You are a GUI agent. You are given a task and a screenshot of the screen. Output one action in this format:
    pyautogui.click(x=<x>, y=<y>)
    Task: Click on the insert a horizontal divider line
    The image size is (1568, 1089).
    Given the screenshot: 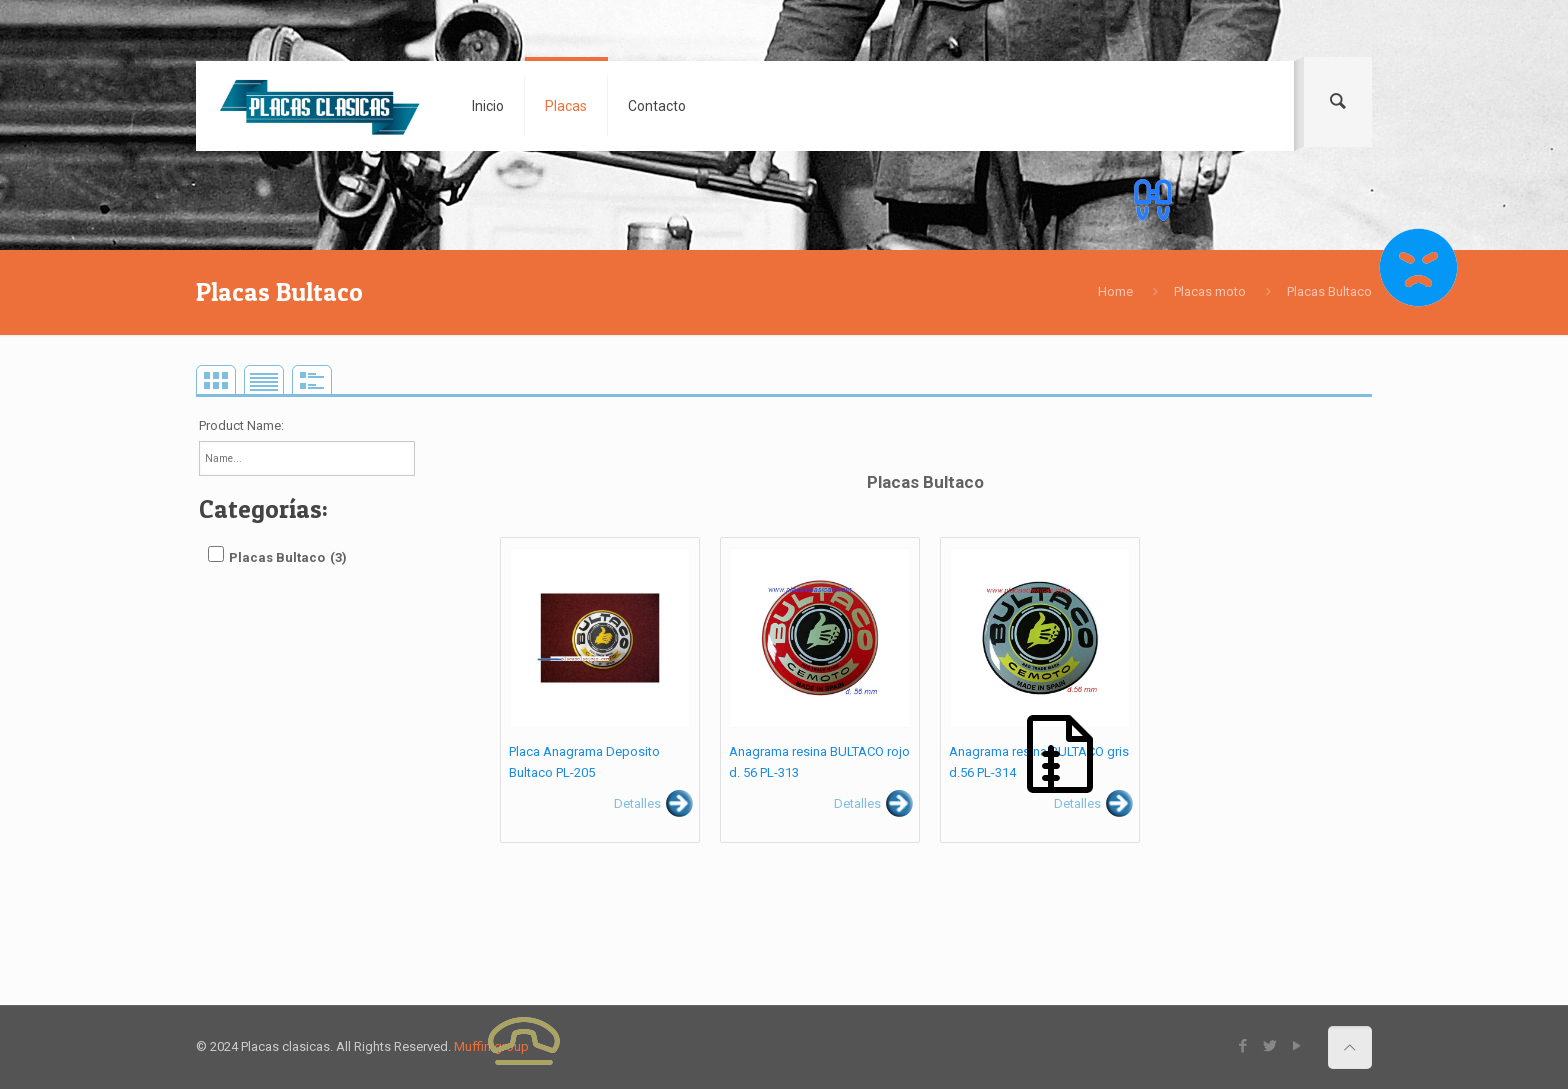 What is the action you would take?
    pyautogui.click(x=549, y=658)
    